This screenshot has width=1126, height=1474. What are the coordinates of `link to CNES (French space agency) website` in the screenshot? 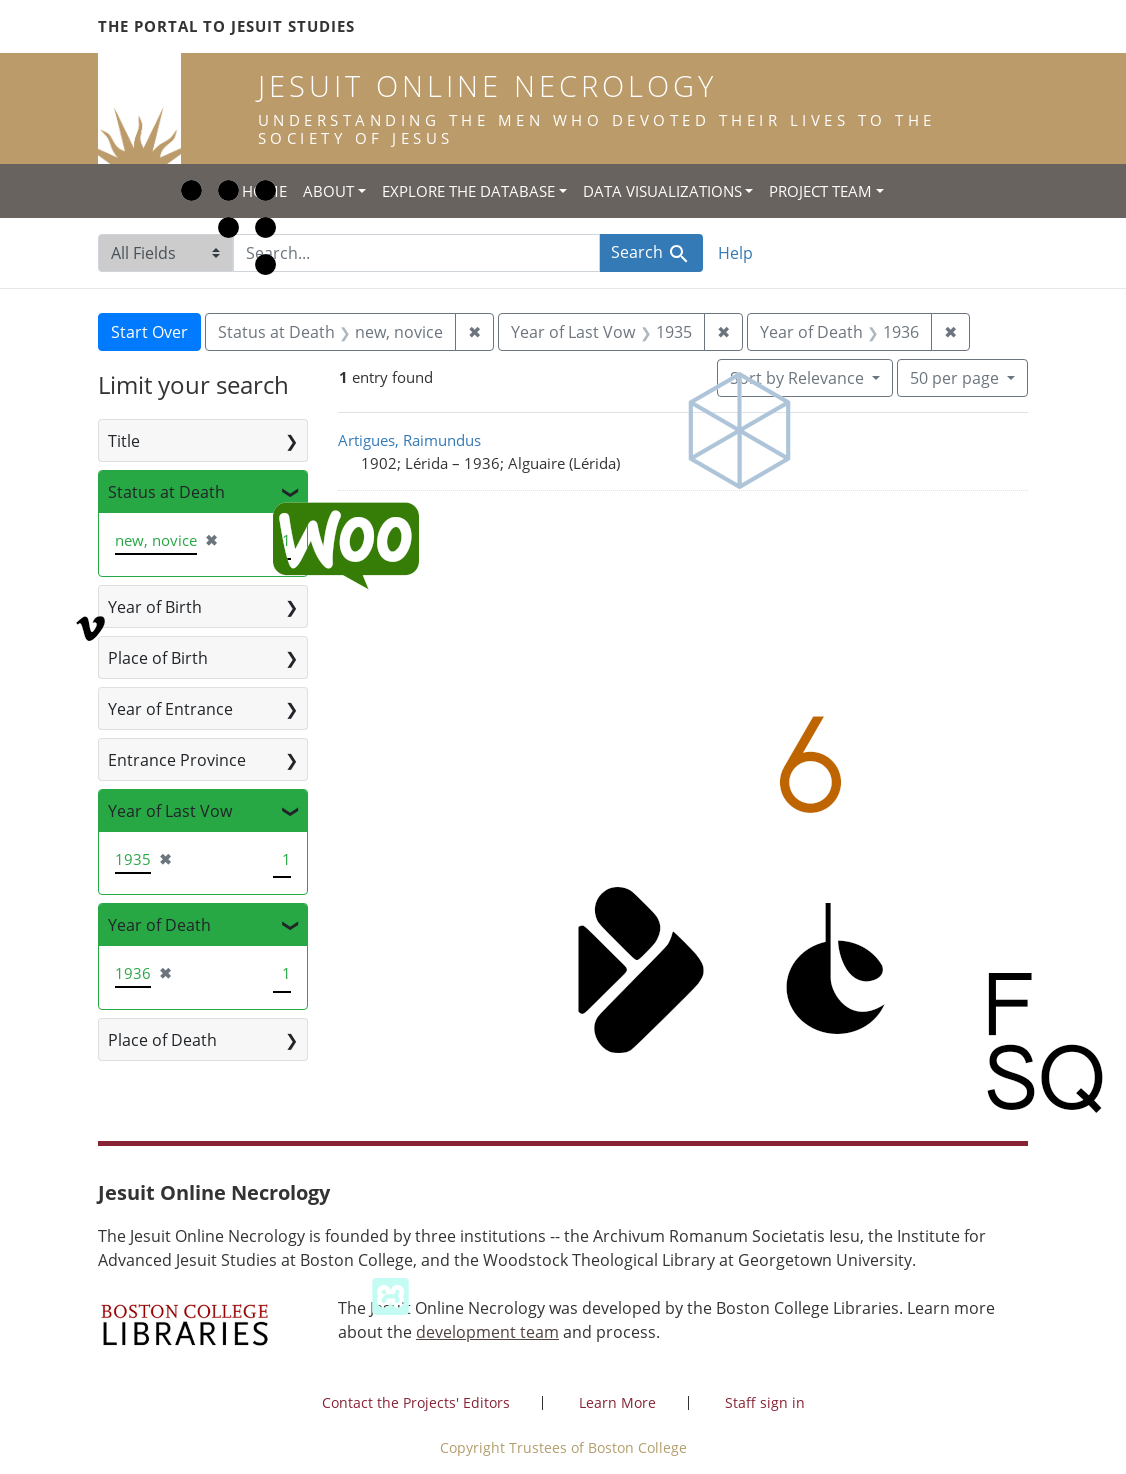 It's located at (835, 968).